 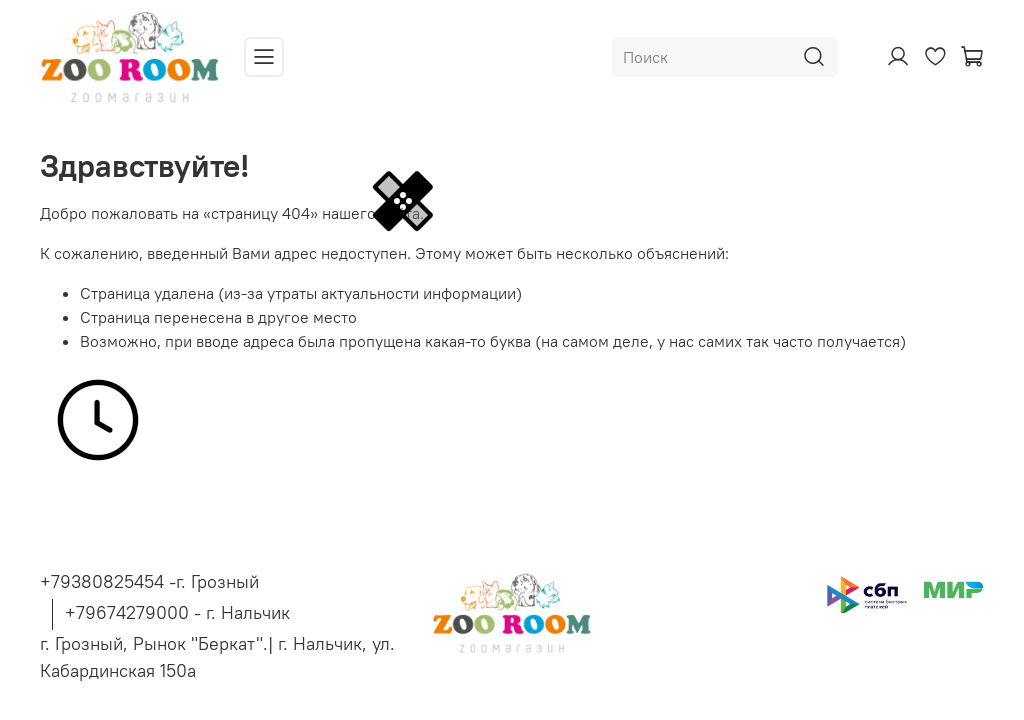 What do you see at coordinates (98, 420) in the screenshot?
I see `view time or timestamp information` at bounding box center [98, 420].